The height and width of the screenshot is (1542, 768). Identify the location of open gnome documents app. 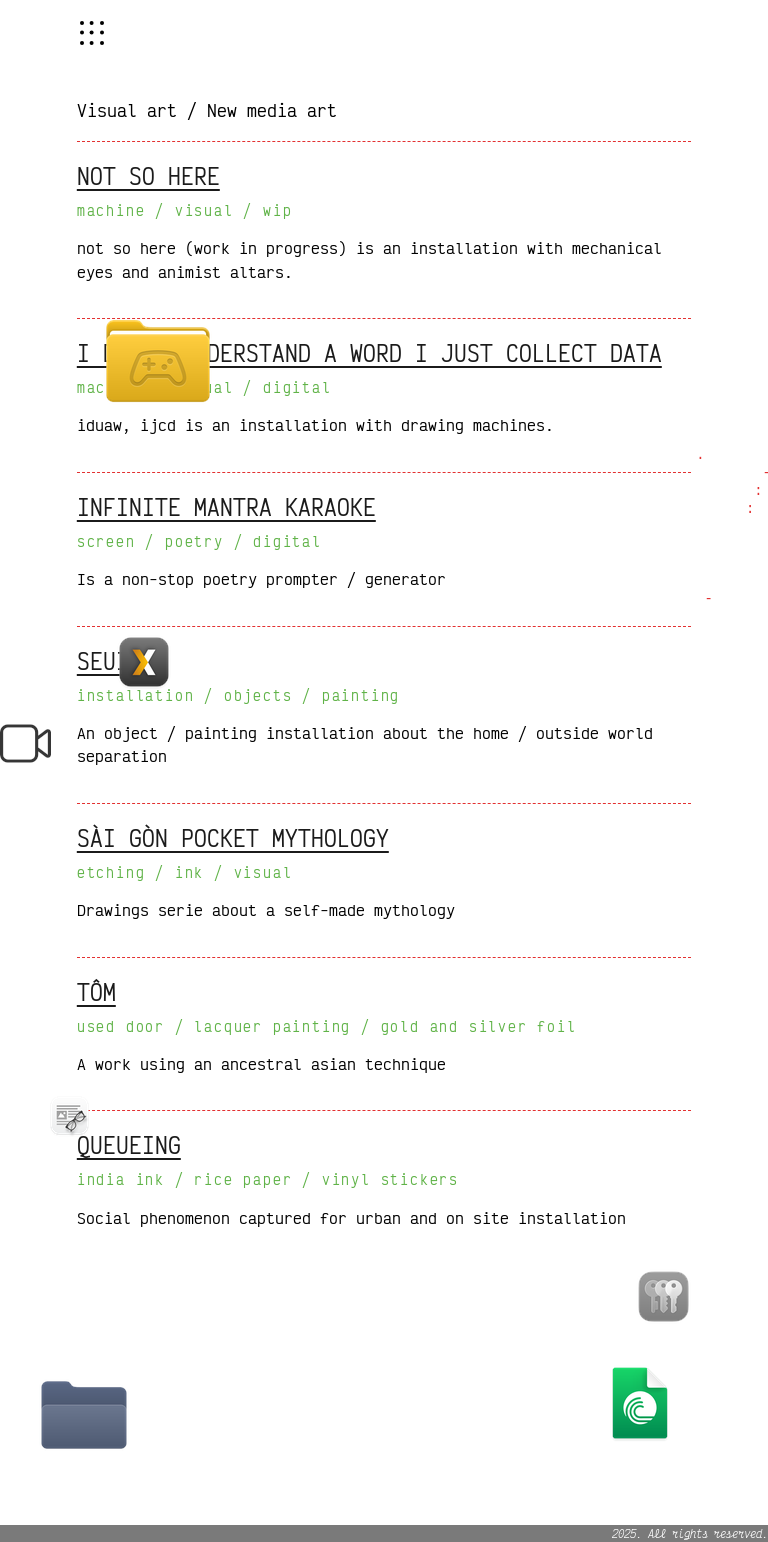
(69, 1115).